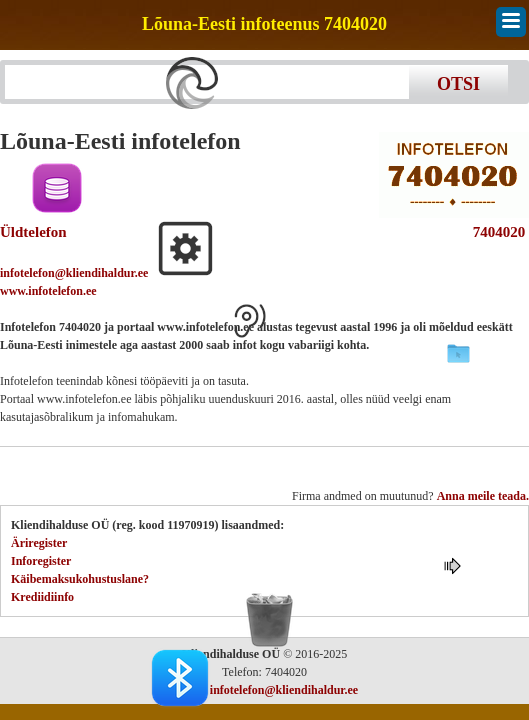 Image resolution: width=529 pixels, height=720 pixels. Describe the element at coordinates (57, 188) in the screenshot. I see `open LibreOffice Base database application` at that location.